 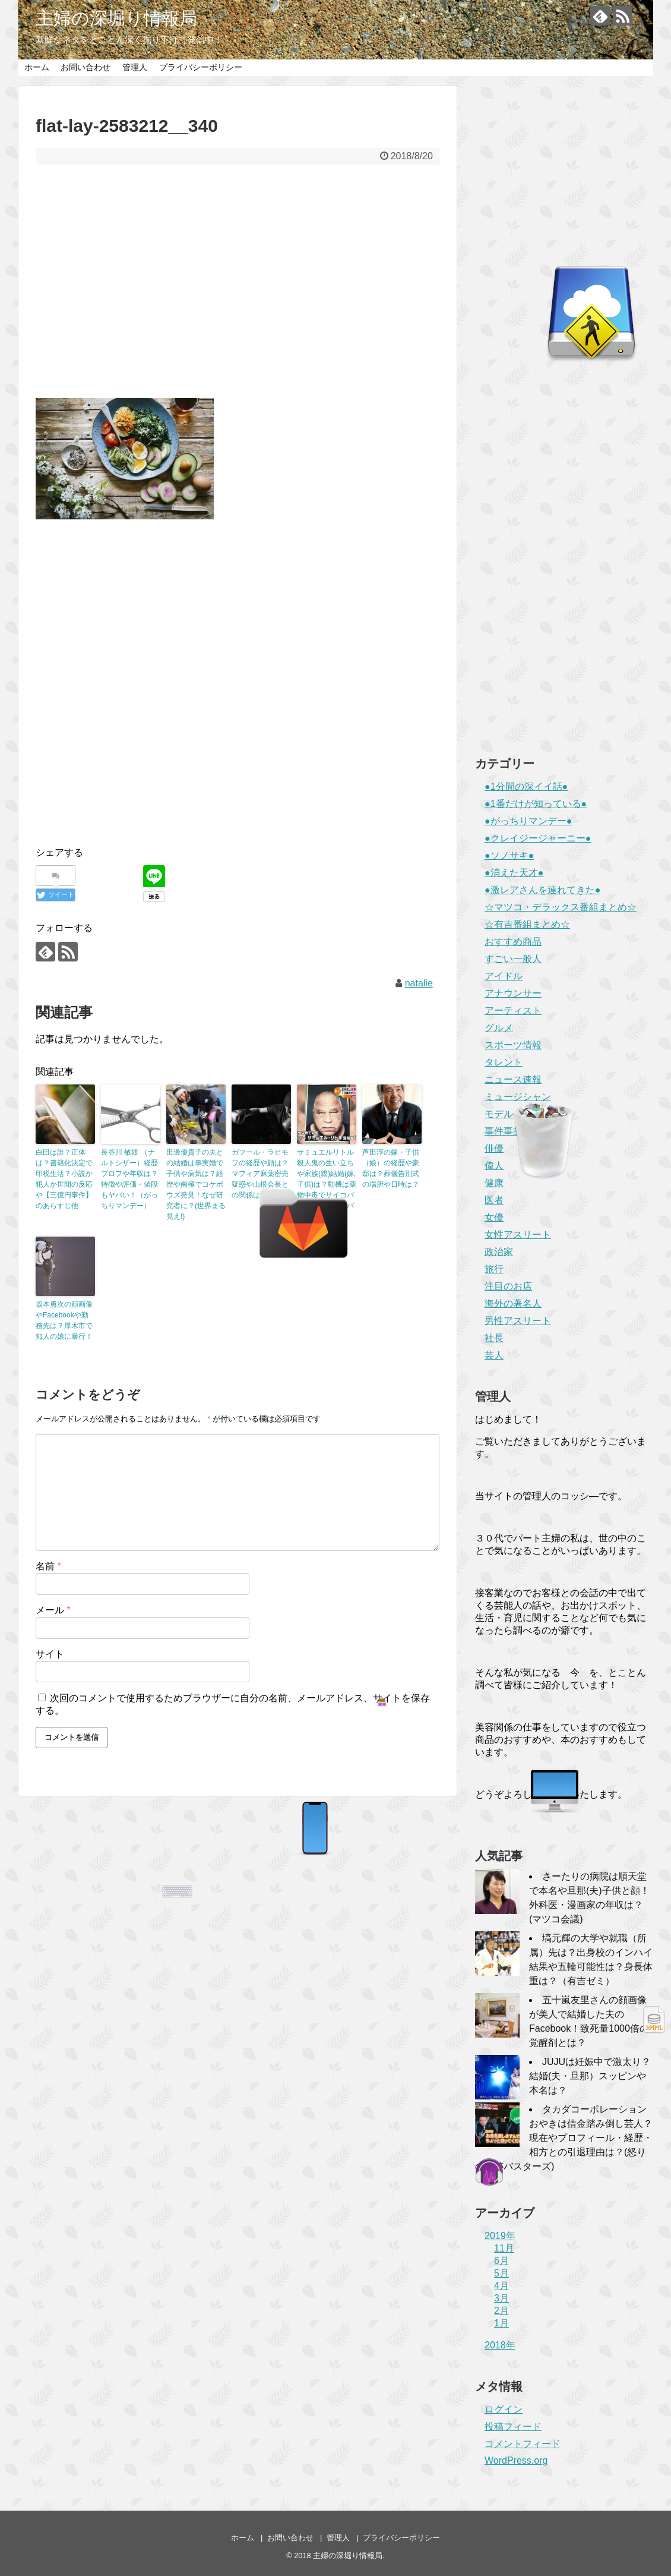 I want to click on a yaml configuration file, so click(x=654, y=2019).